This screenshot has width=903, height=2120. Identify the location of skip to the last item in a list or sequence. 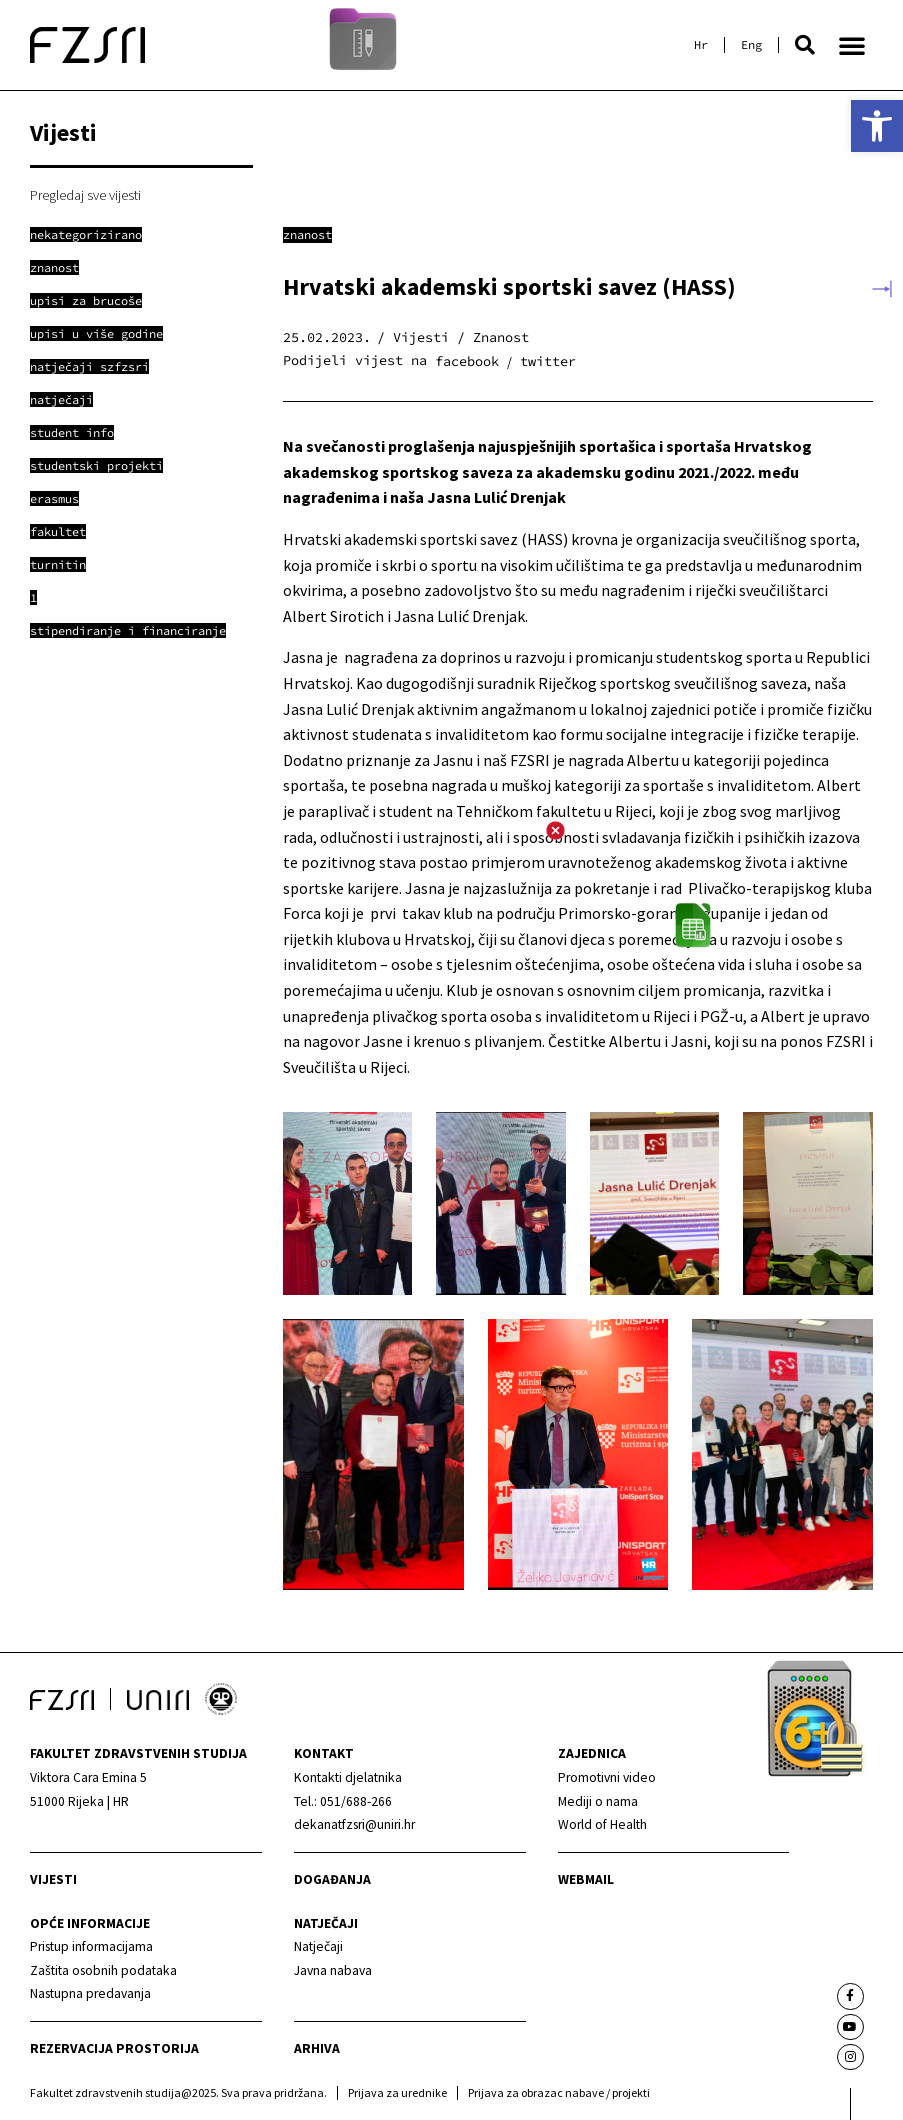
(882, 289).